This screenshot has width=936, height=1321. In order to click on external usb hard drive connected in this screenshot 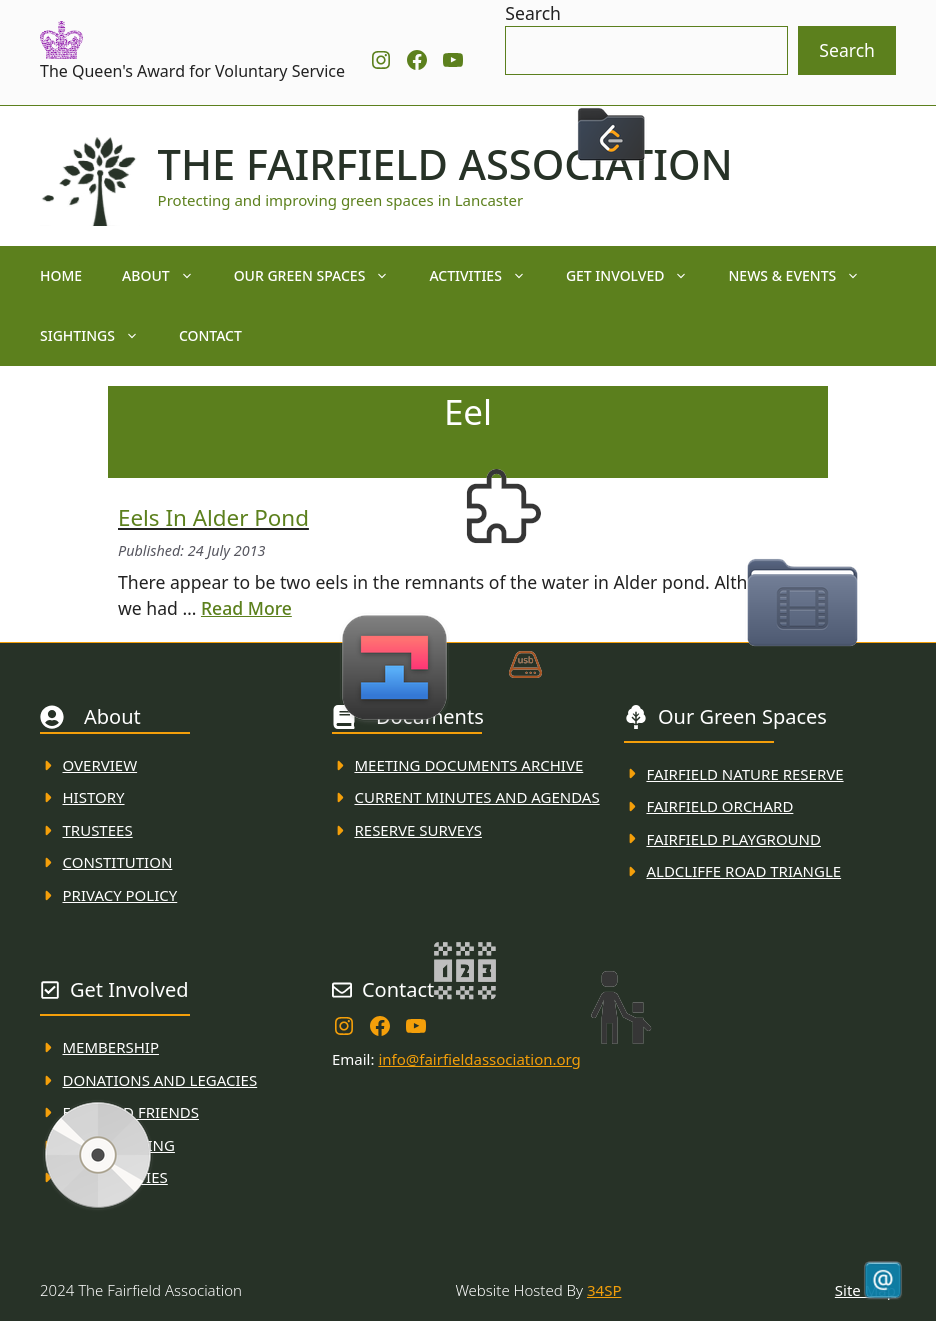, I will do `click(525, 663)`.